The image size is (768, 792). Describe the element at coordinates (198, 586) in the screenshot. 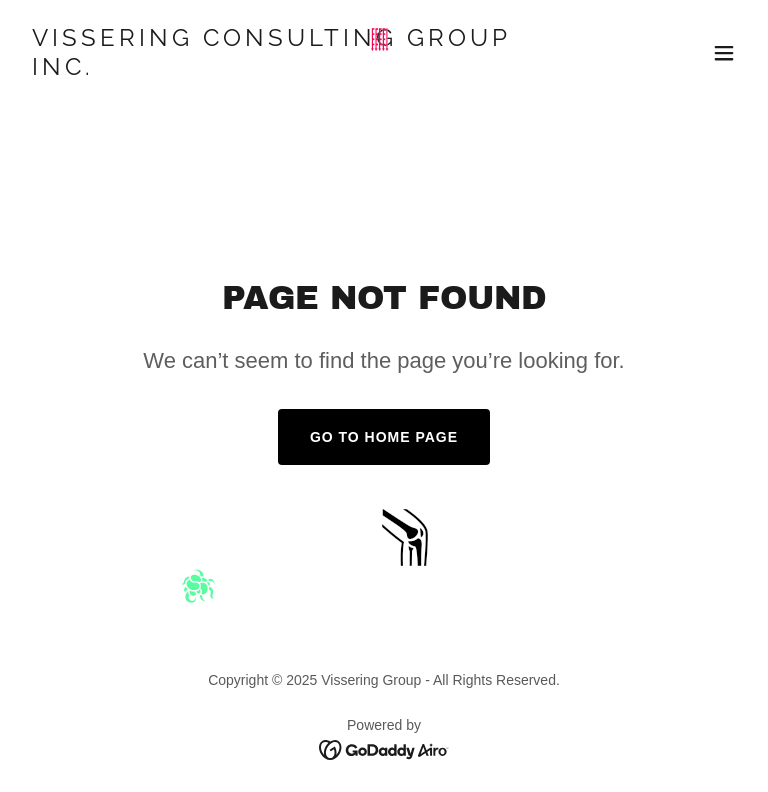

I see `indicates an infested or corrupted enemy type` at that location.